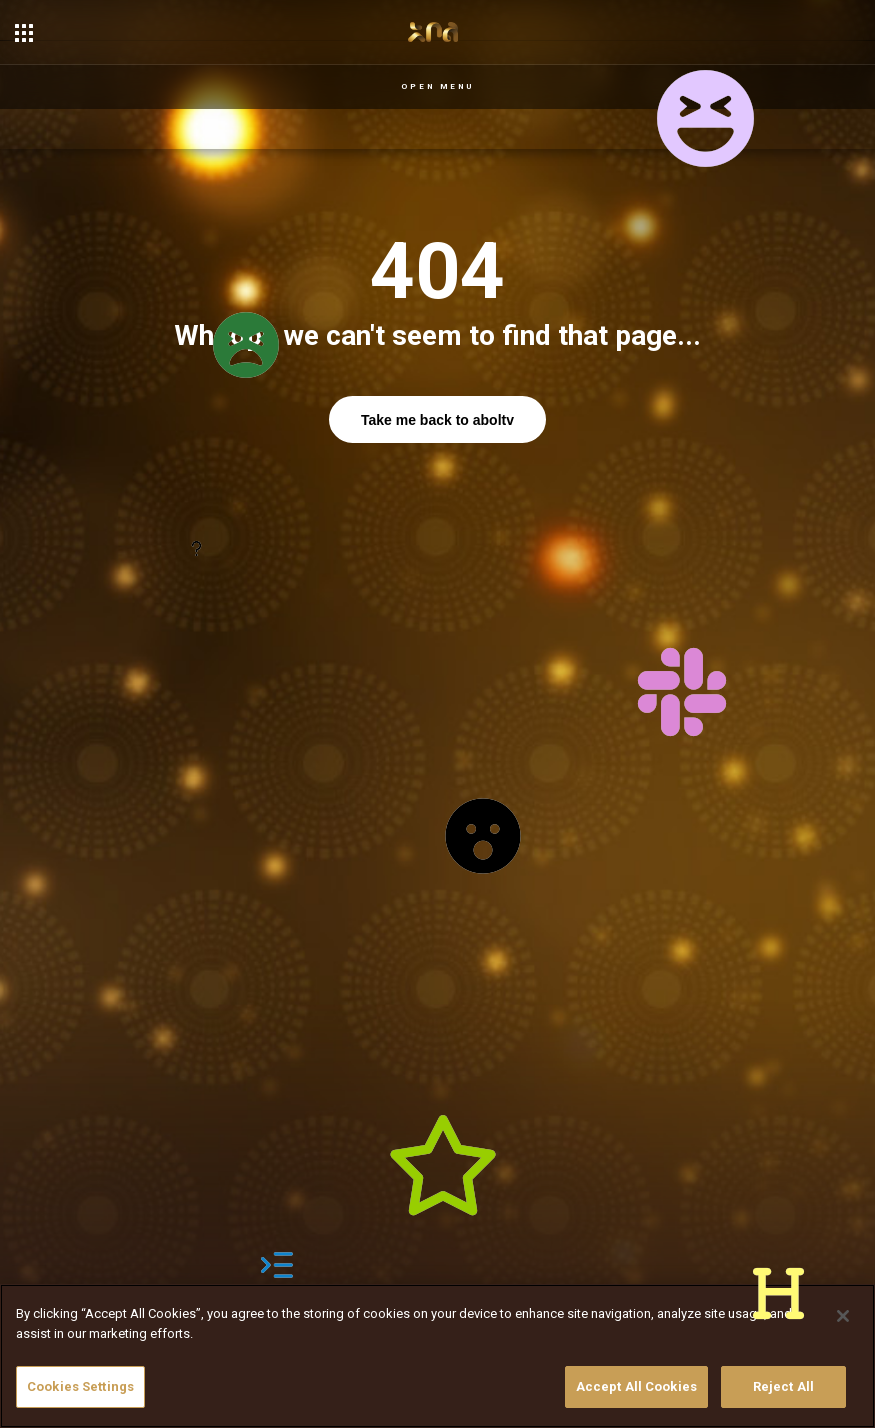  I want to click on react with laughter to a post or message, so click(705, 118).